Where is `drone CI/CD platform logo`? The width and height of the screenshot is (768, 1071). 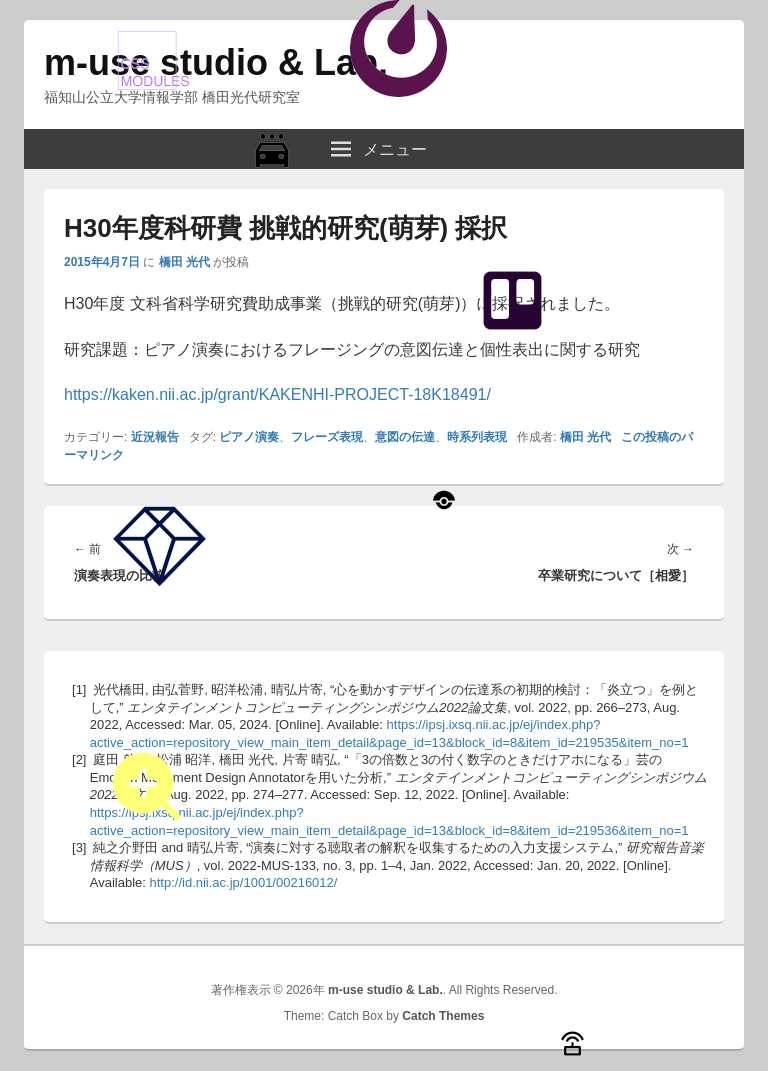
drone CI/CD platform logo is located at coordinates (444, 500).